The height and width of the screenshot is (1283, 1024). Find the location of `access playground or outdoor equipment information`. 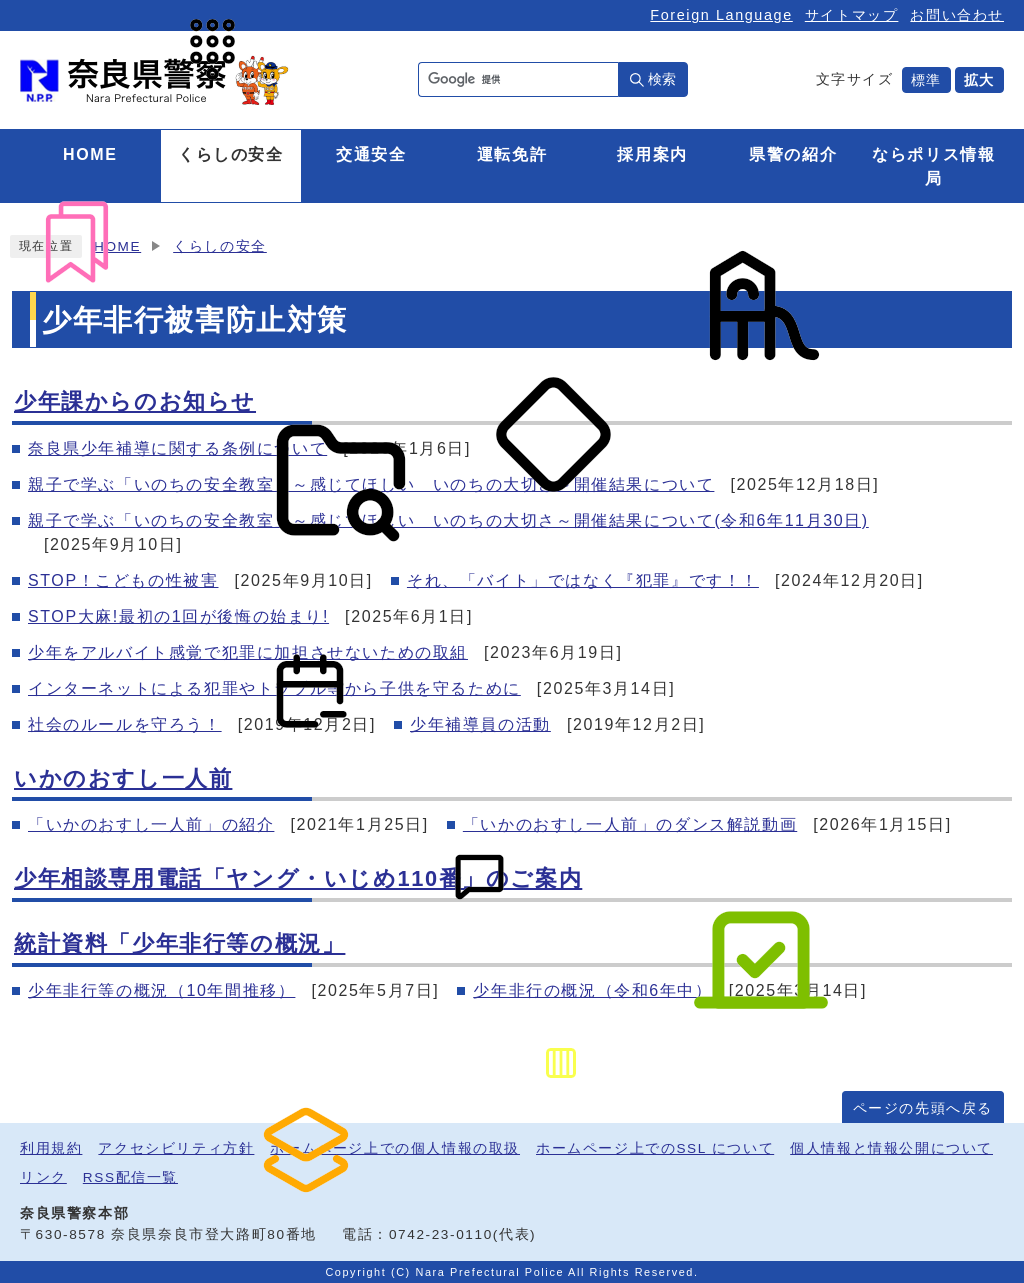

access playground or outdoor equipment information is located at coordinates (764, 305).